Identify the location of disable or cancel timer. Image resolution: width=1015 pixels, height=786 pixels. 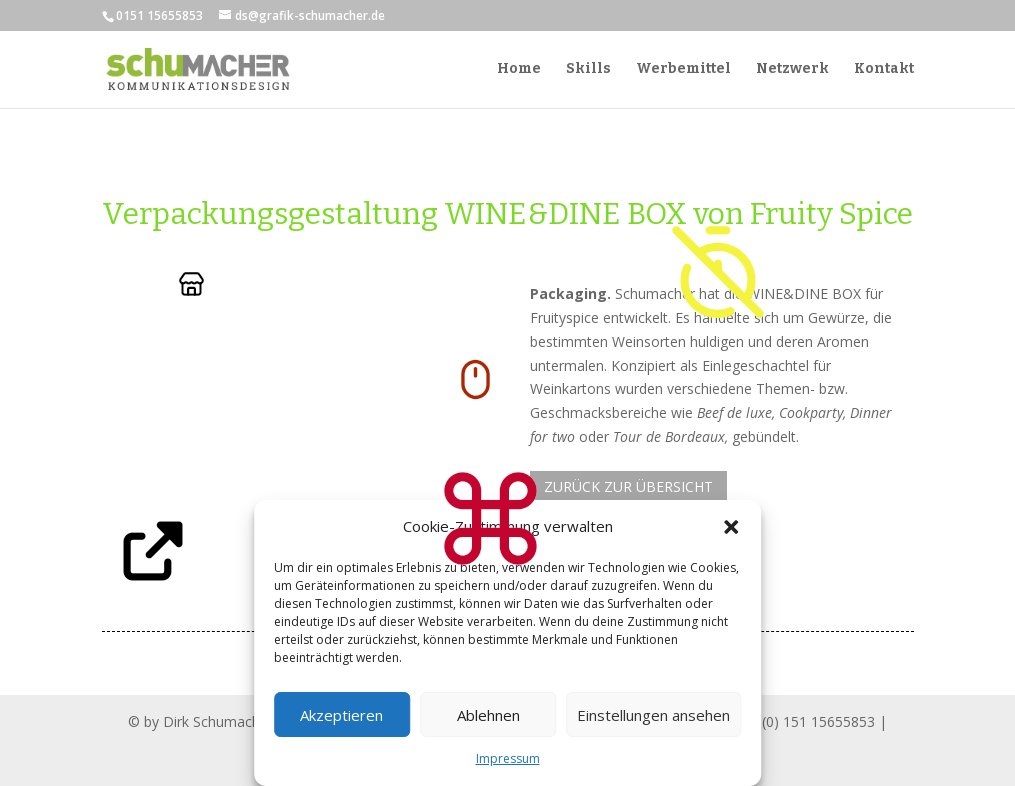
(718, 272).